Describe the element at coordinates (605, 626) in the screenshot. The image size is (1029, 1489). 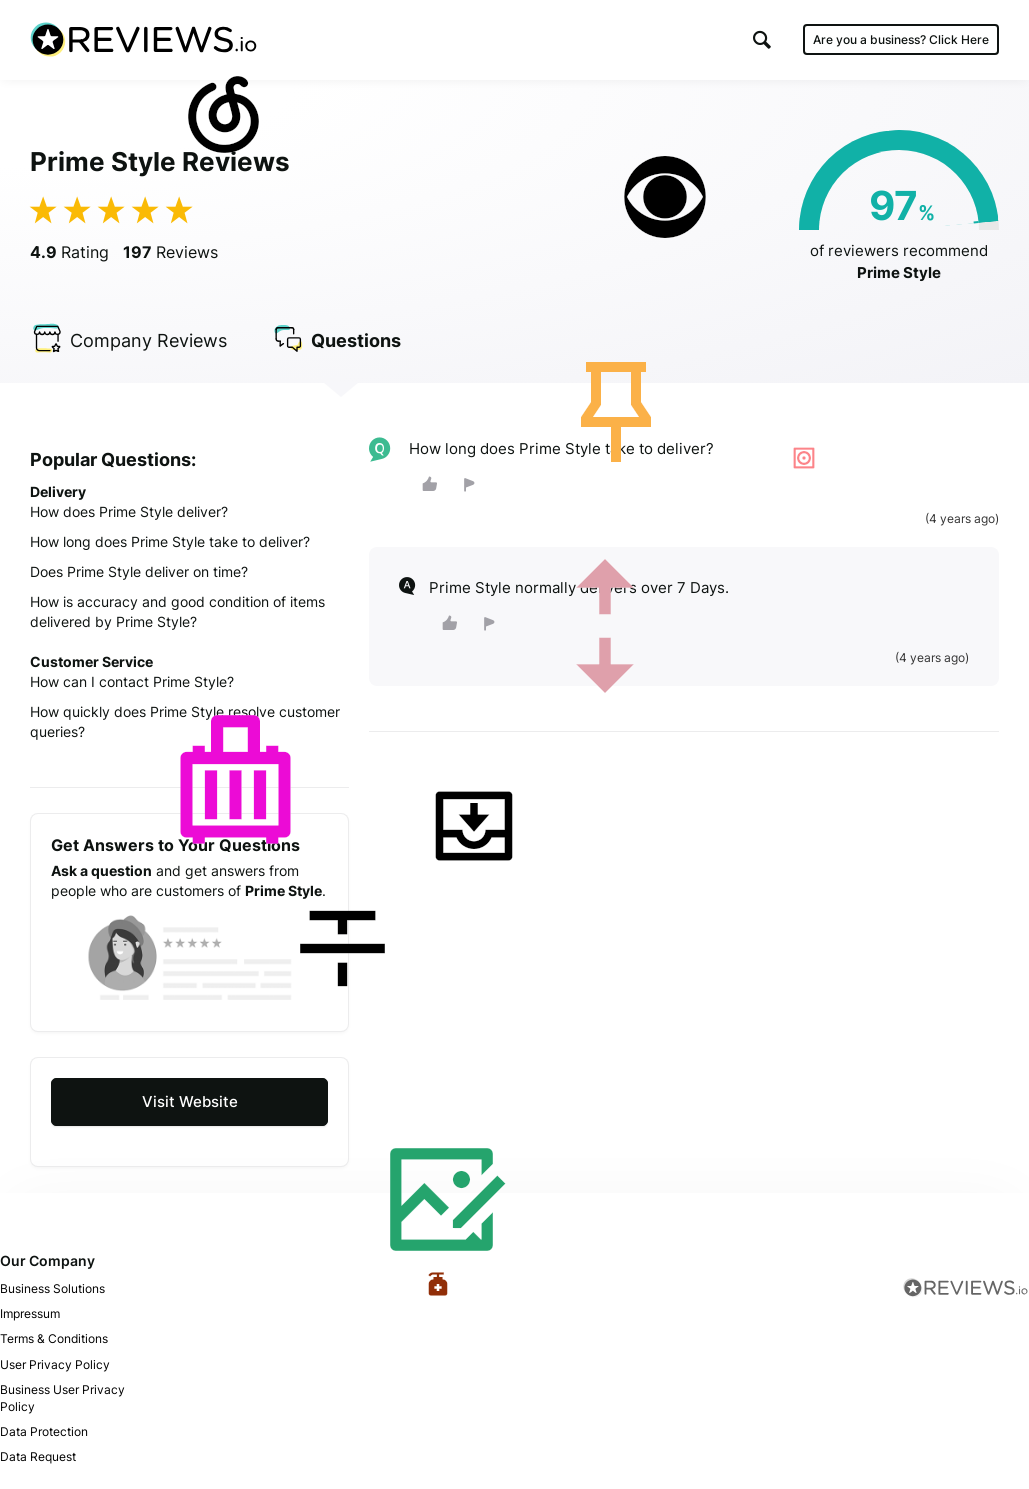
I see `expand content vertically` at that location.